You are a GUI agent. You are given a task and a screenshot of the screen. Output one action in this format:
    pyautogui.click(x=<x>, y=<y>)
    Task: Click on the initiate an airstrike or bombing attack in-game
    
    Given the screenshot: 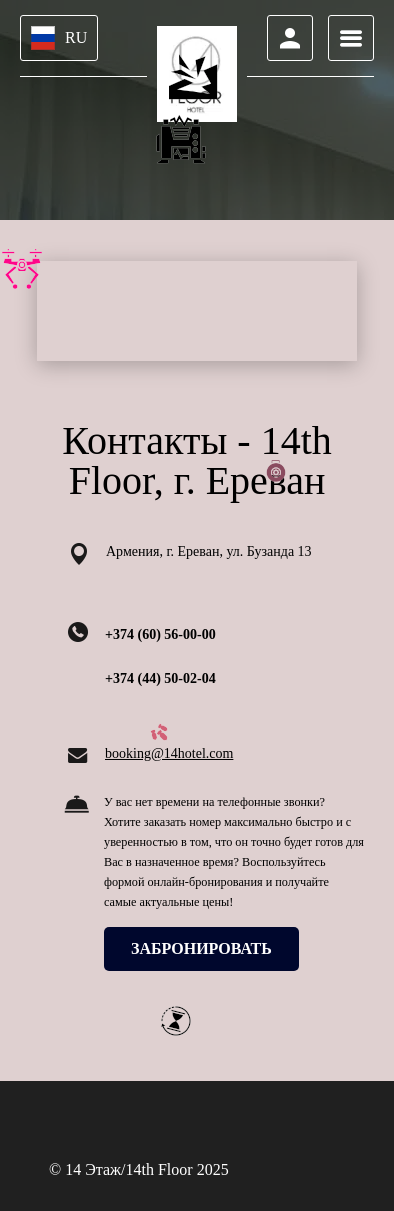 What is the action you would take?
    pyautogui.click(x=159, y=732)
    